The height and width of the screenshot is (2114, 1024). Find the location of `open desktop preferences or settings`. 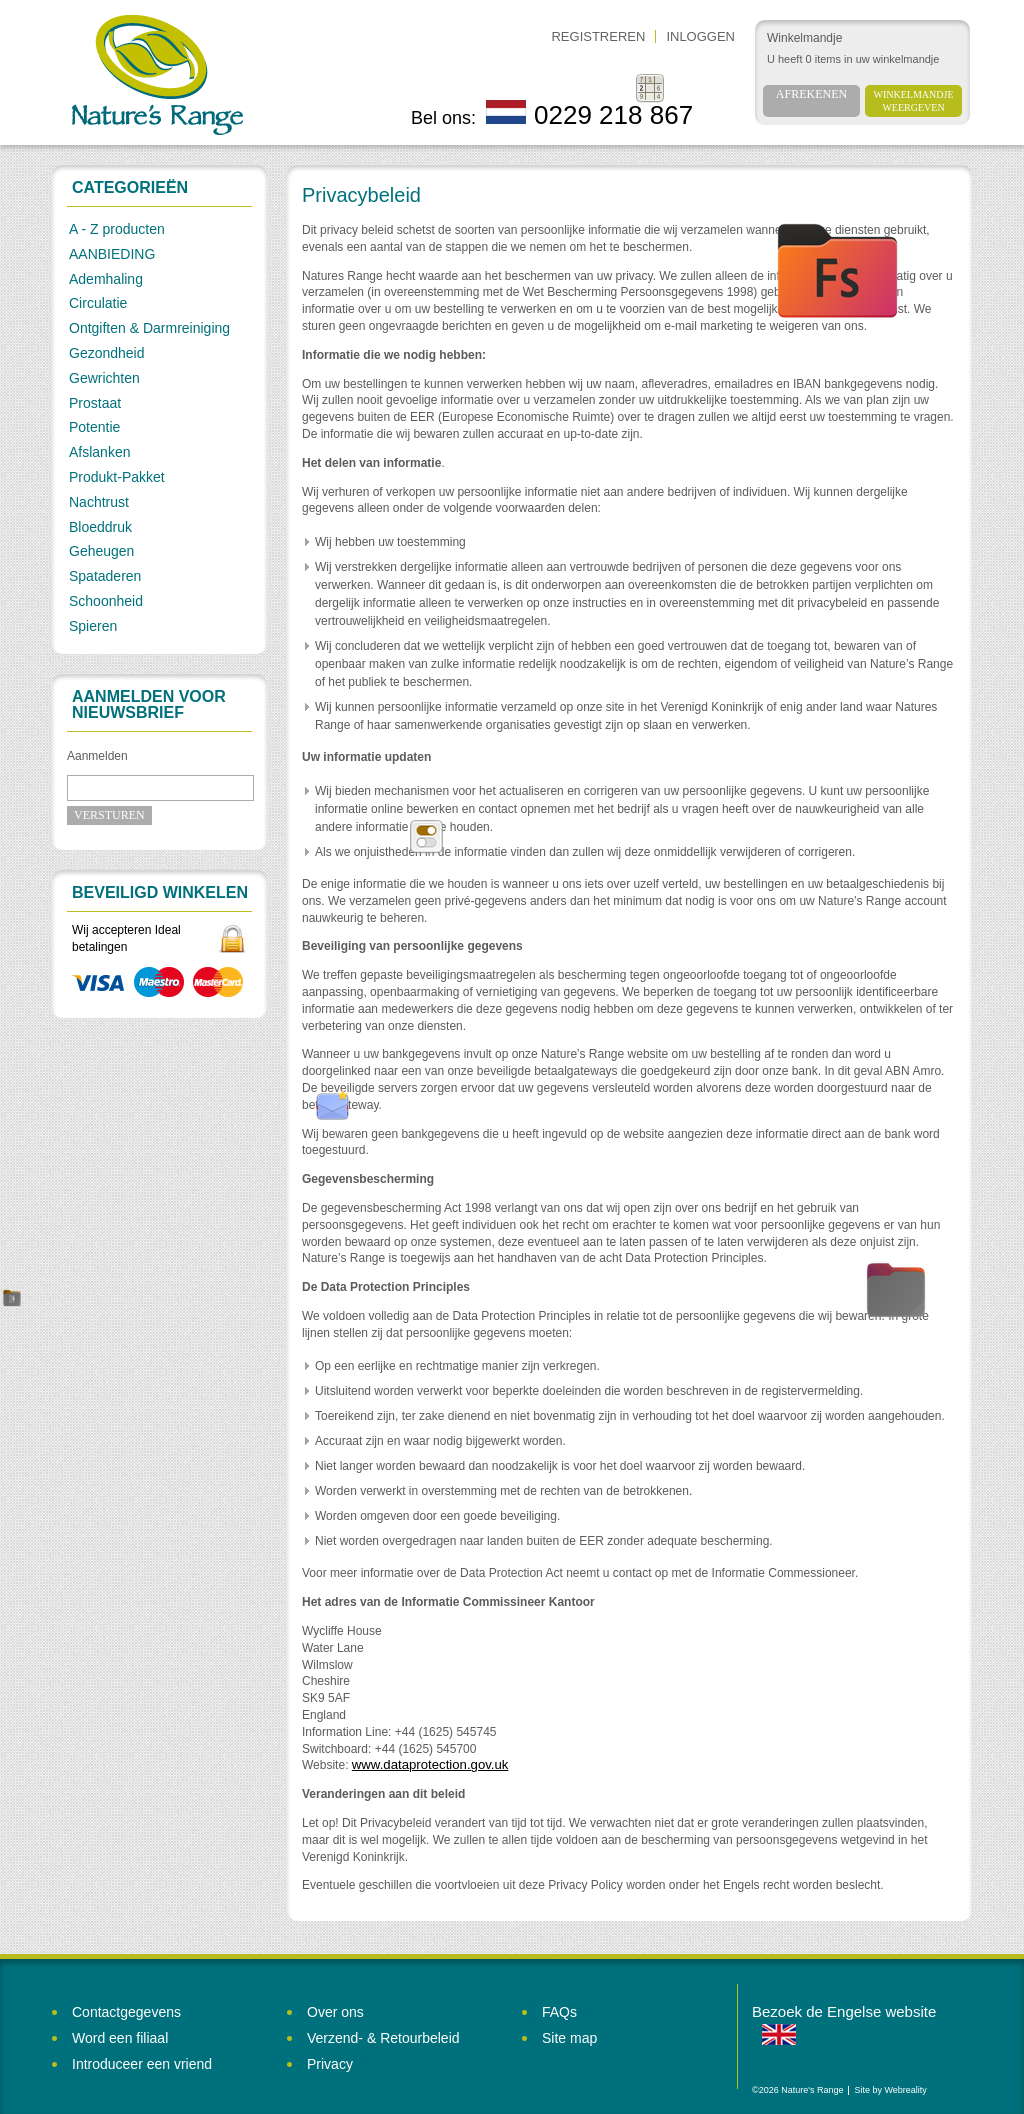

open desktop preferences or settings is located at coordinates (426, 836).